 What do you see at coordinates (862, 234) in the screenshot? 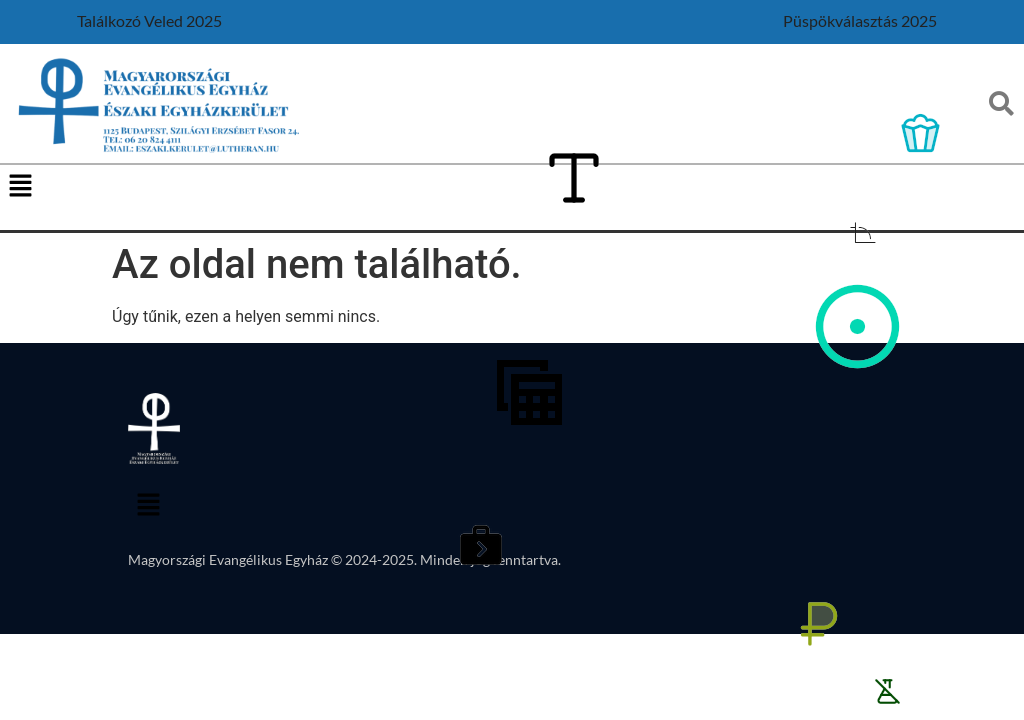
I see `measure or adjust angle in a design tool` at bounding box center [862, 234].